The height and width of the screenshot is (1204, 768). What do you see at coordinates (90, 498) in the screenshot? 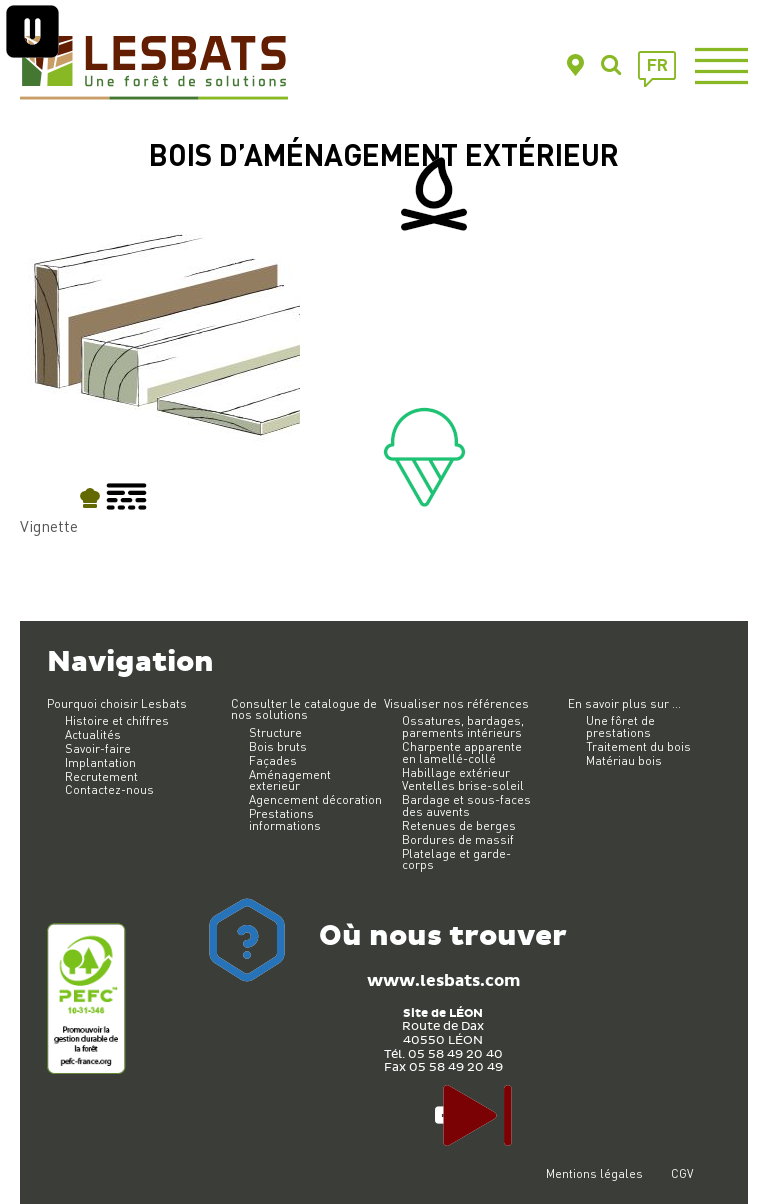
I see `browse recipes or cooking content` at bounding box center [90, 498].